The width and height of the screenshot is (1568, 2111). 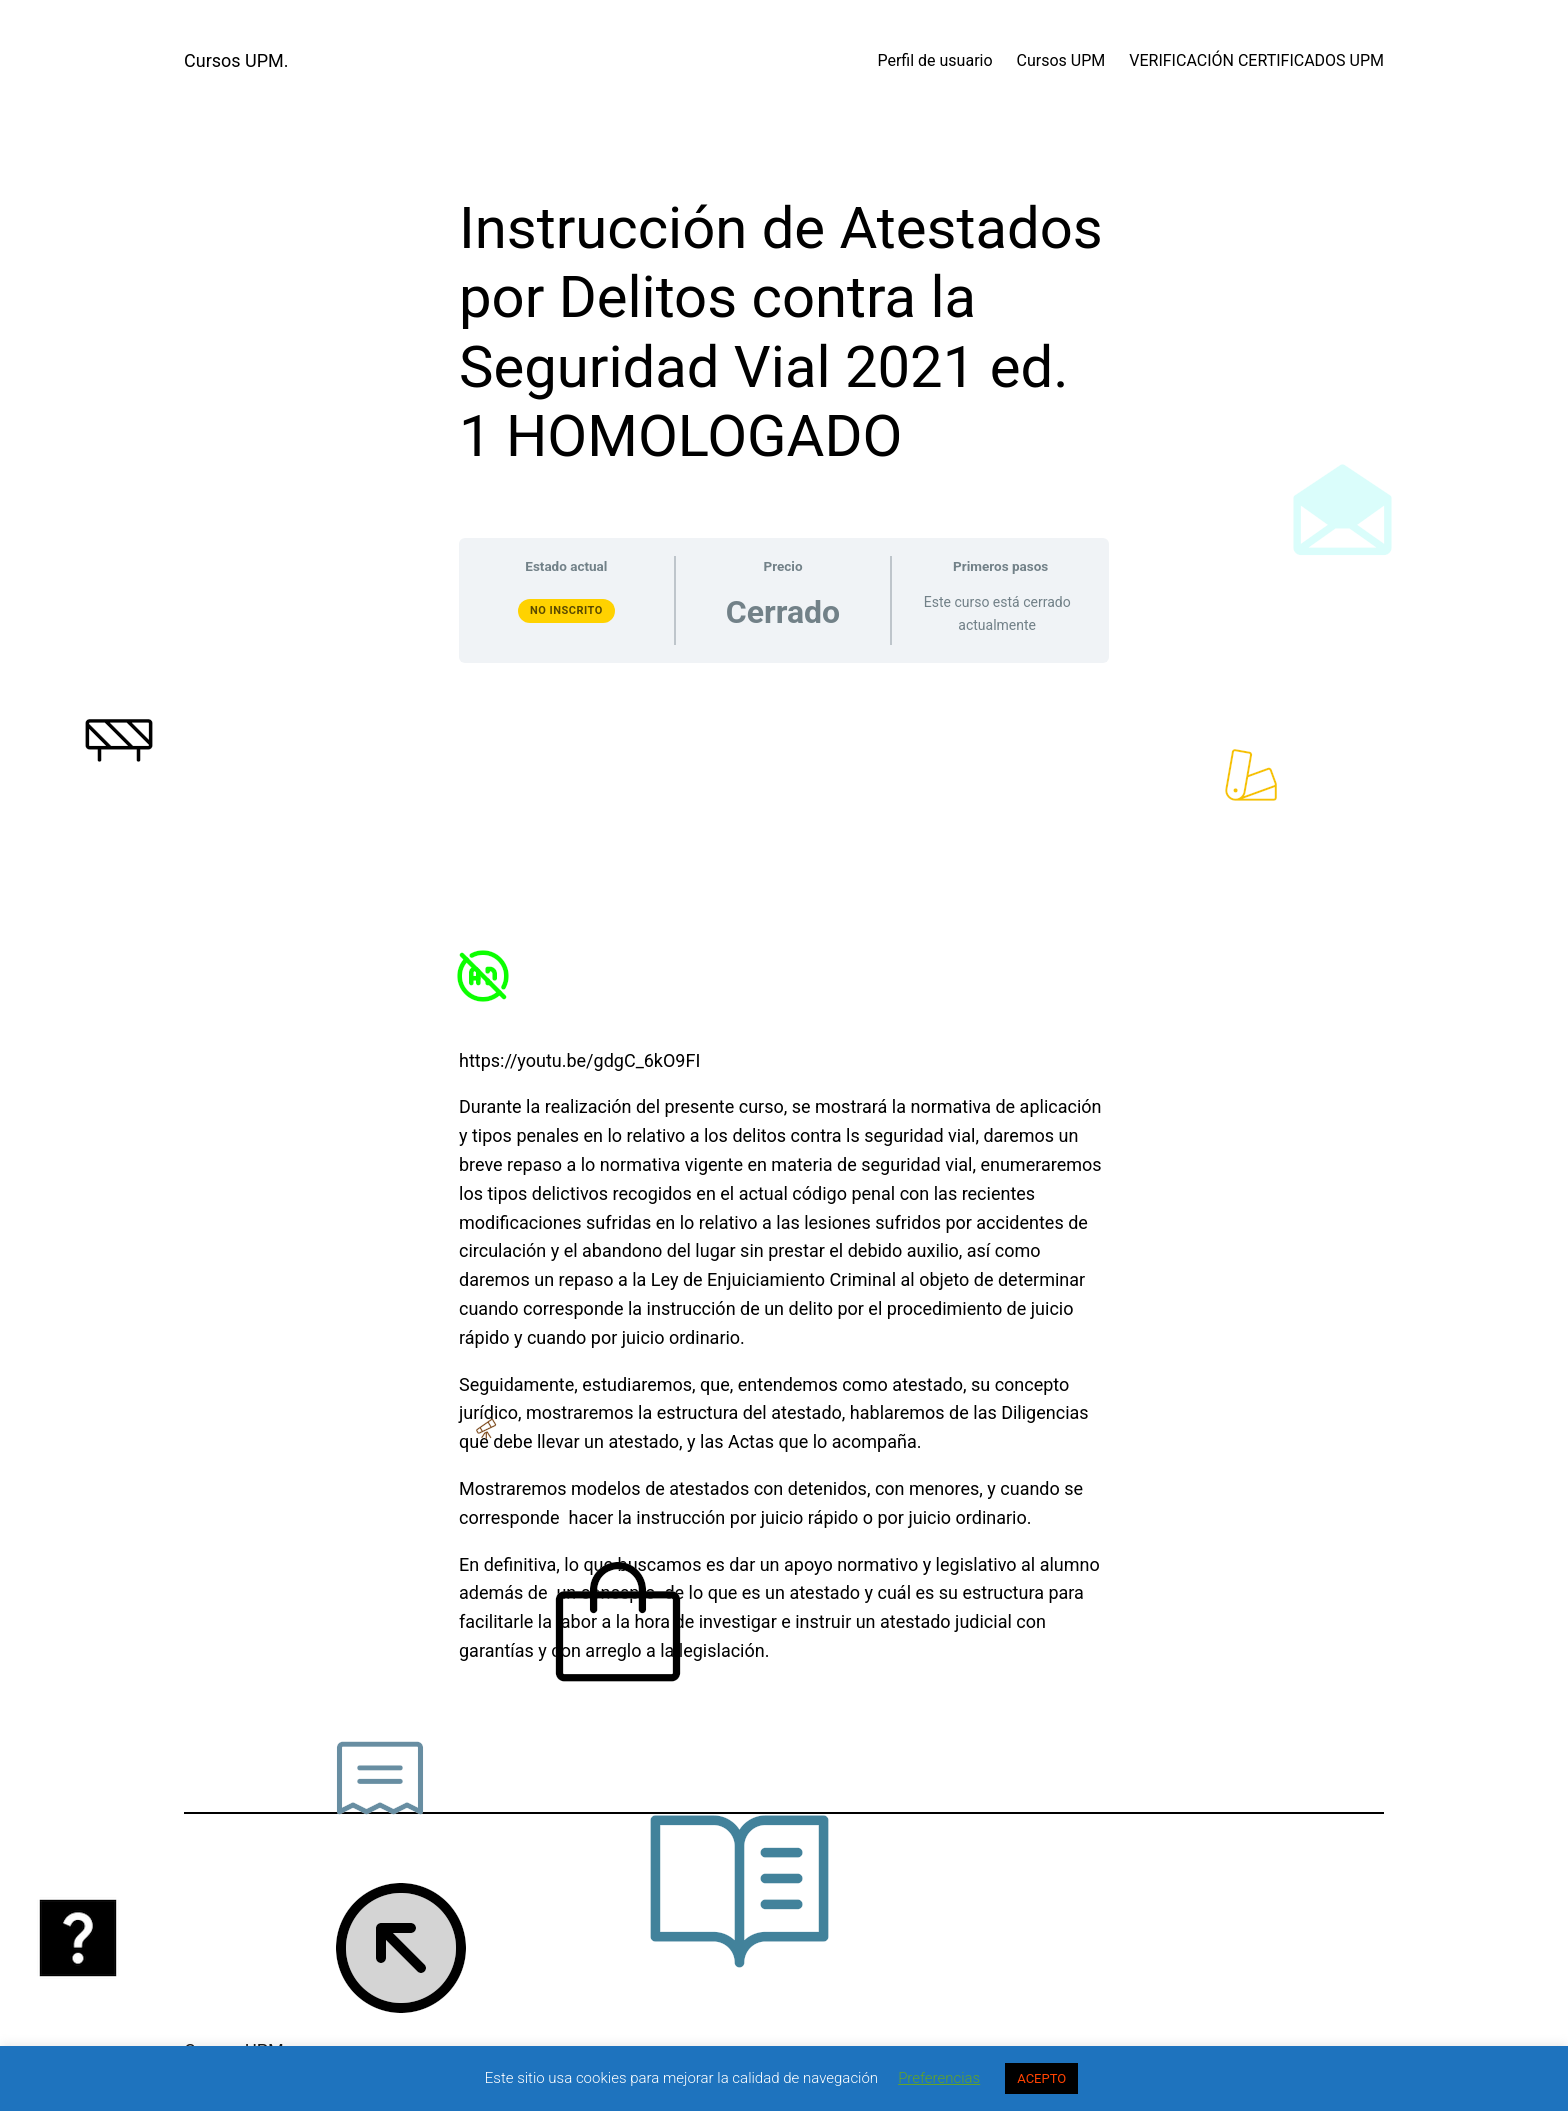 I want to click on open reading mode or e-reader, so click(x=739, y=1878).